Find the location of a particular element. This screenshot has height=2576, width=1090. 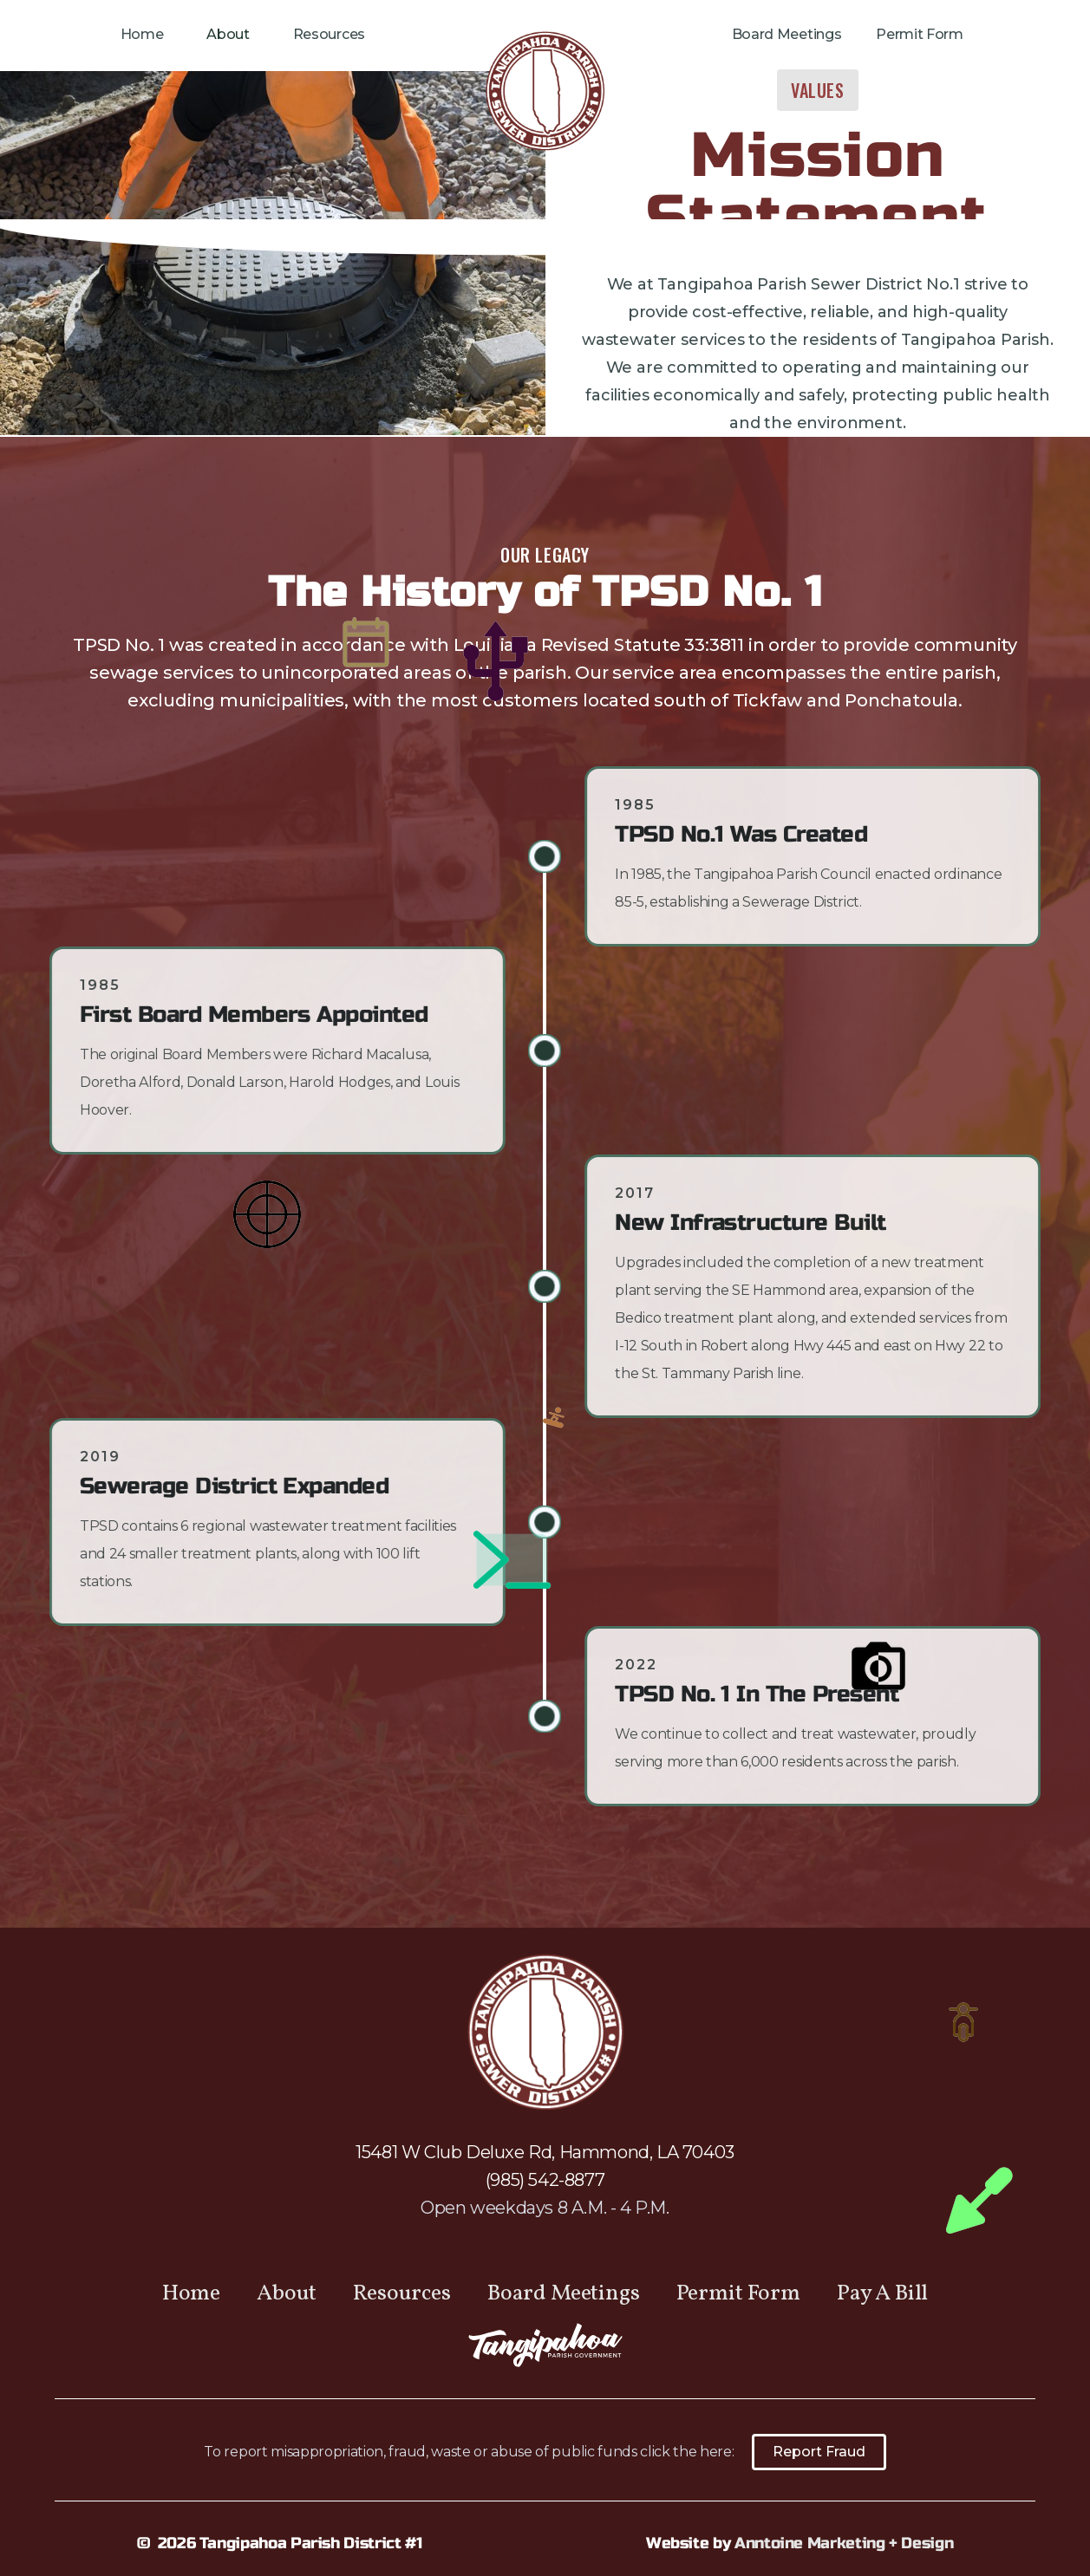

view polar chart or radar graph data is located at coordinates (267, 1214).